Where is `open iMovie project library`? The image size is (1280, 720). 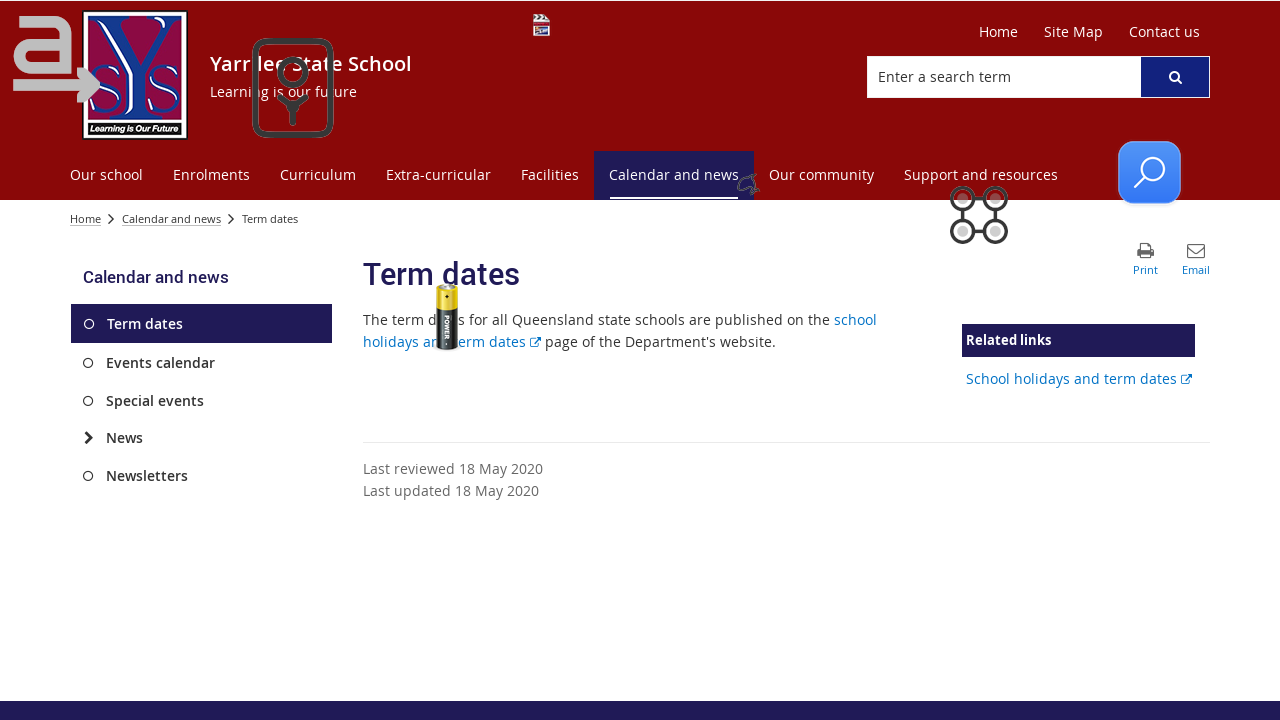 open iMovie project library is located at coordinates (541, 25).